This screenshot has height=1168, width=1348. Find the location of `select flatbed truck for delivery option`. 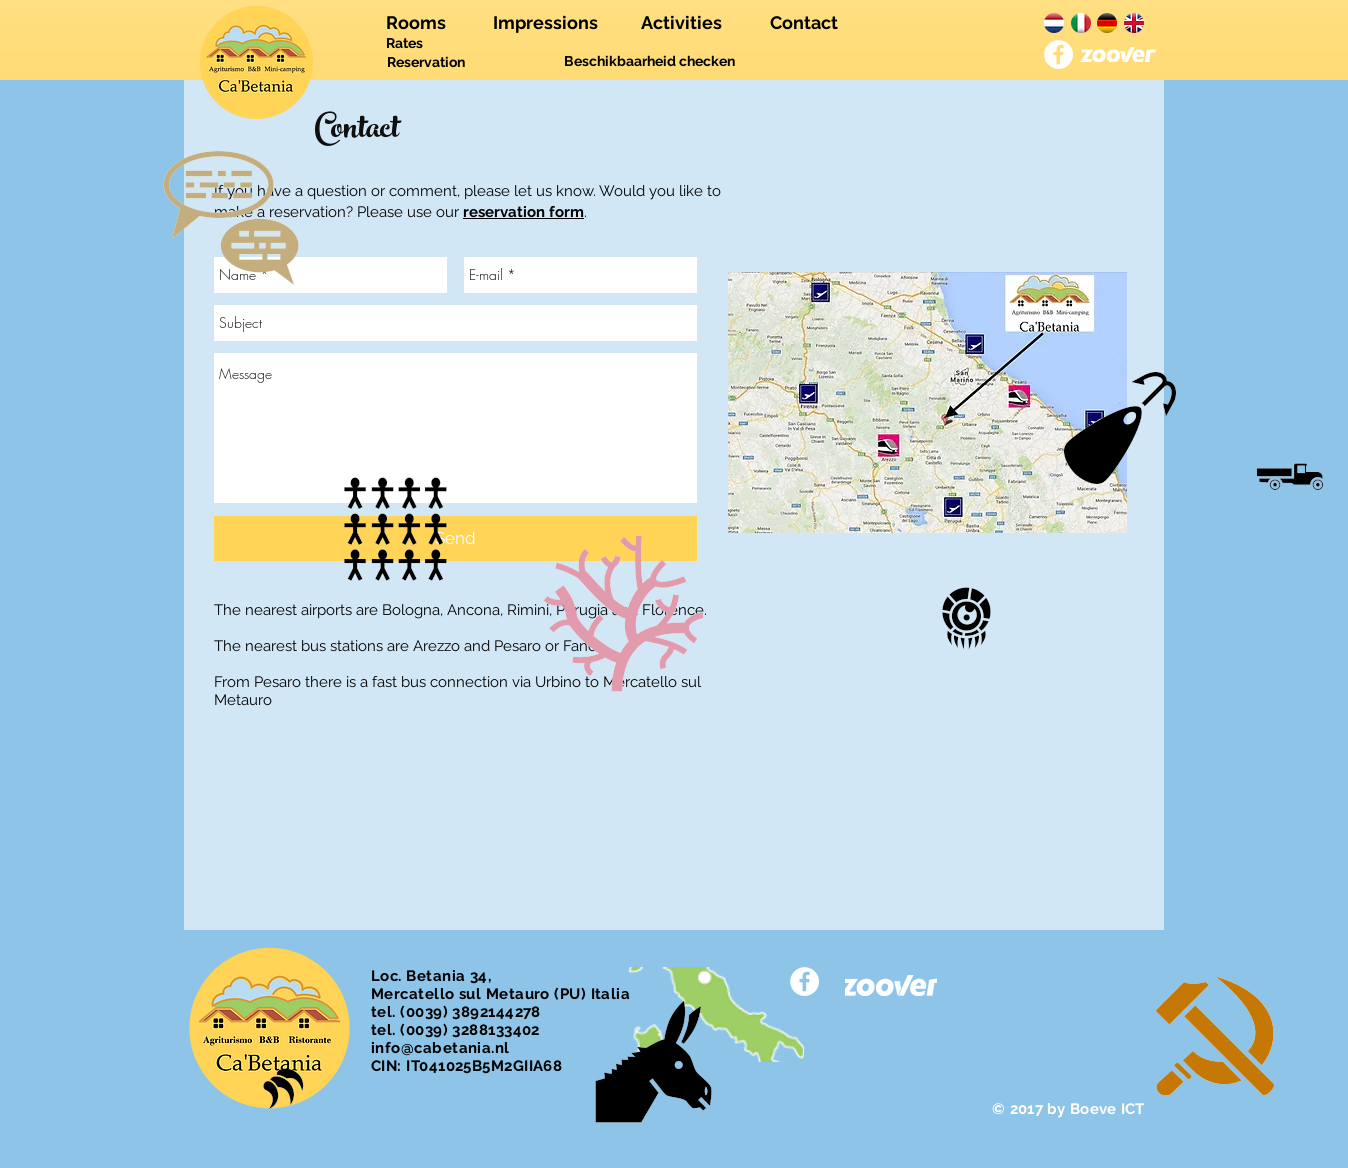

select flatbed truck for delivery option is located at coordinates (1290, 477).